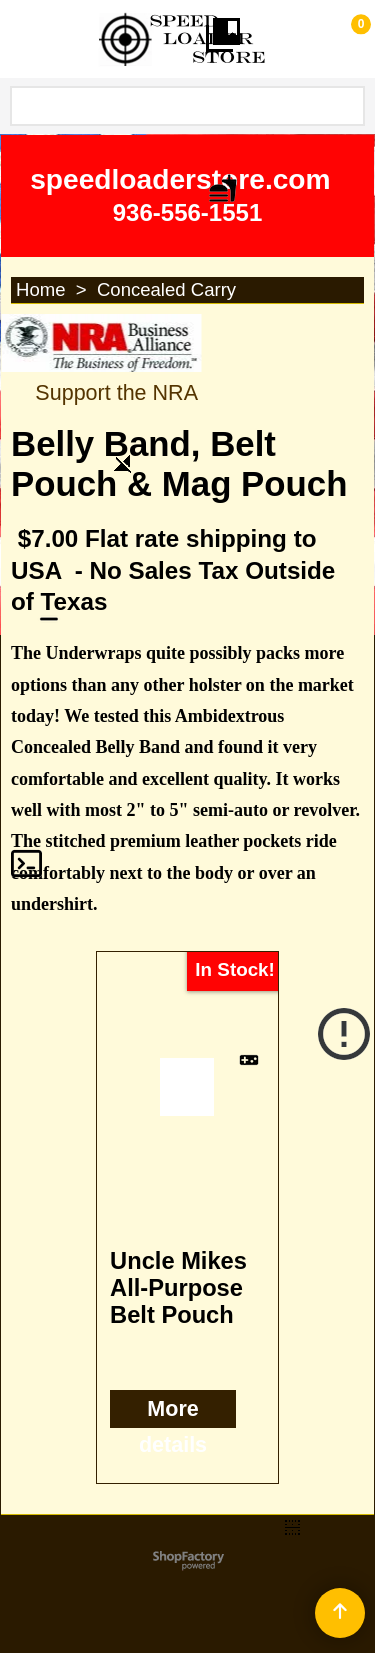 The width and height of the screenshot is (375, 1653). I want to click on indicates no cellular signal or network connection, so click(122, 463).